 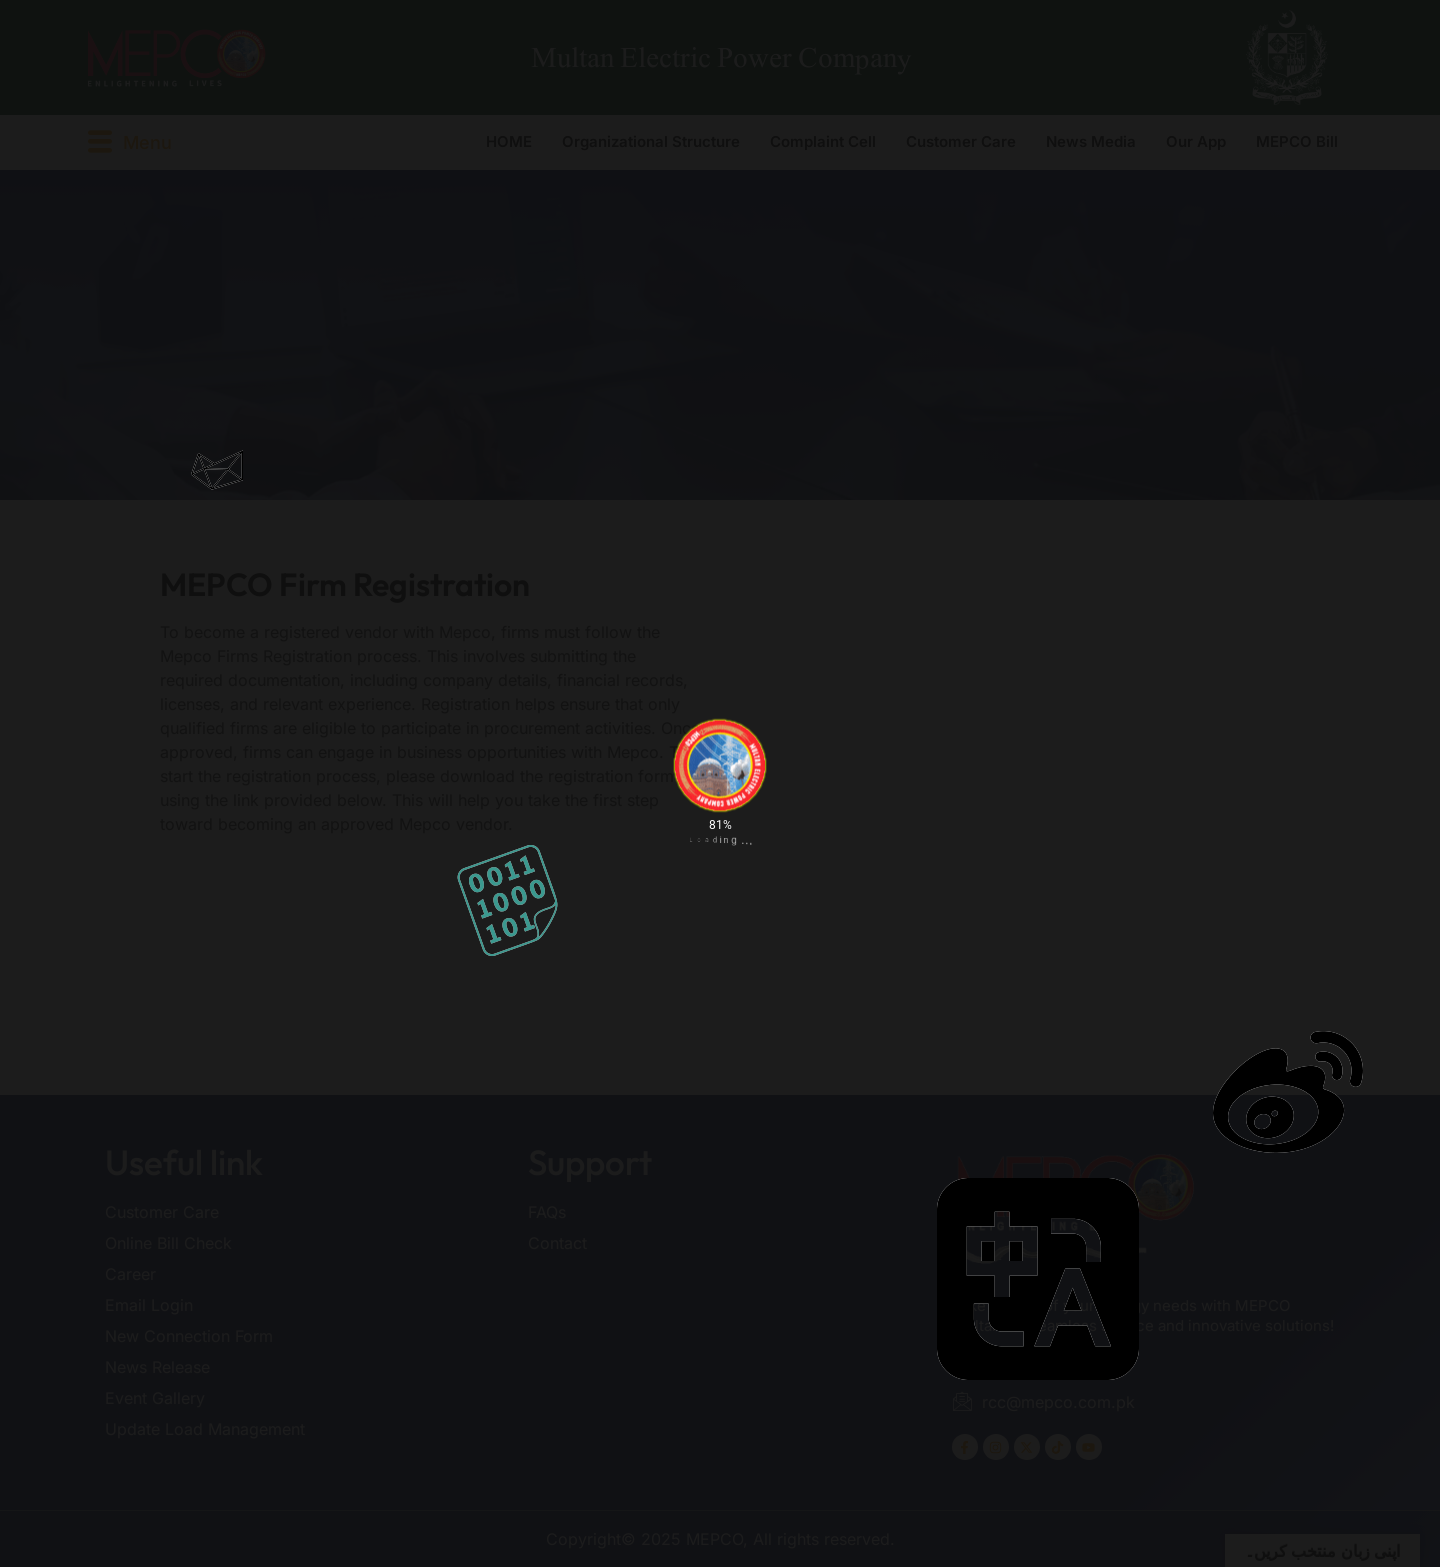 I want to click on open Sina Weibo app, so click(x=1288, y=1092).